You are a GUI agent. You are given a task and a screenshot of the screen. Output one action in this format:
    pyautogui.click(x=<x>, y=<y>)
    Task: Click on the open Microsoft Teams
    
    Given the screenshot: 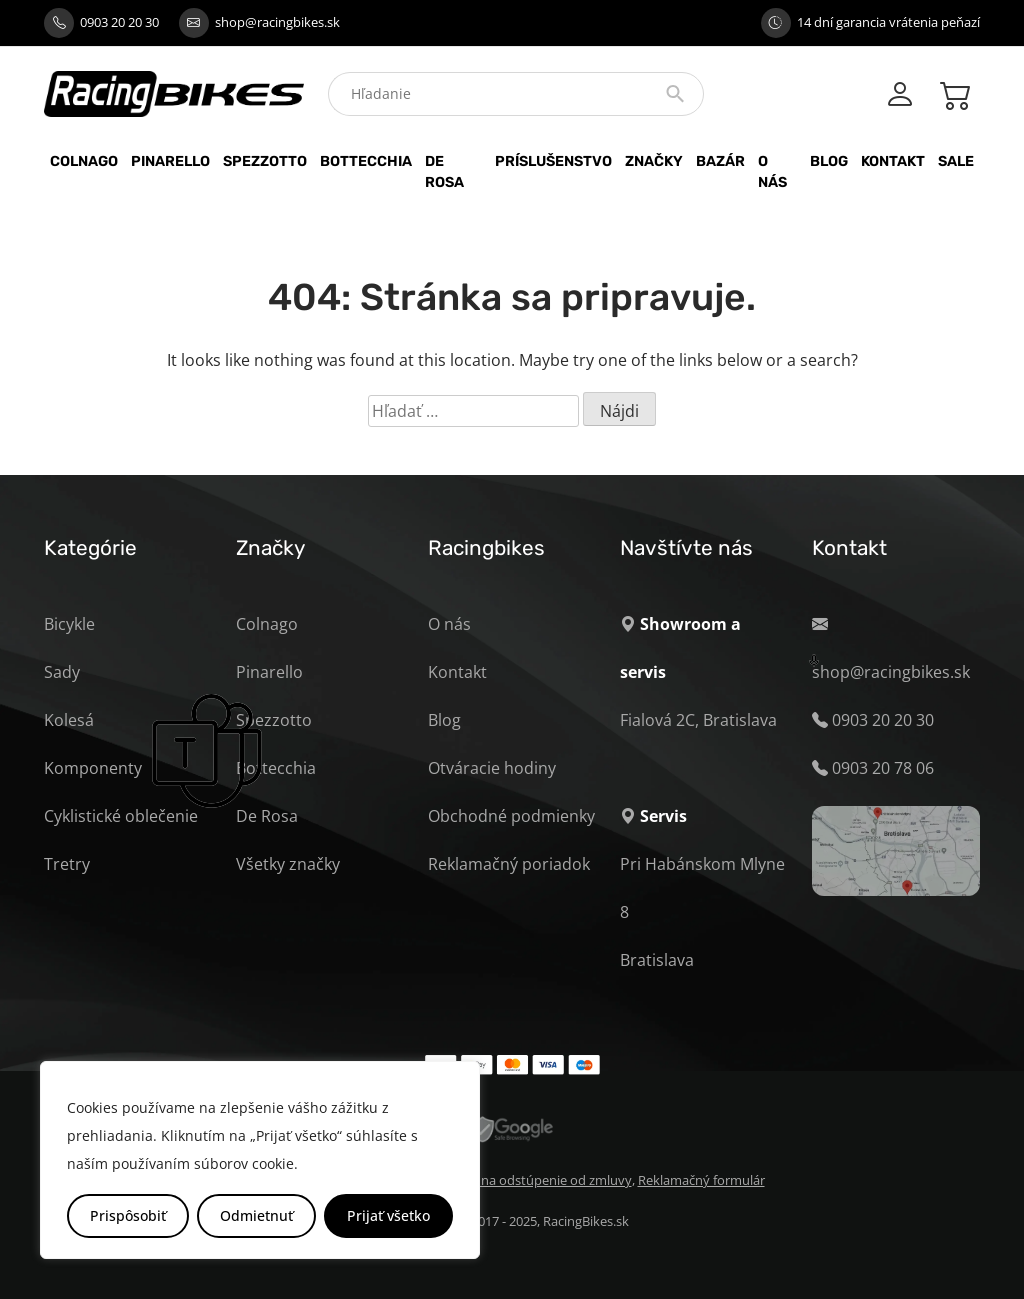 What is the action you would take?
    pyautogui.click(x=207, y=753)
    